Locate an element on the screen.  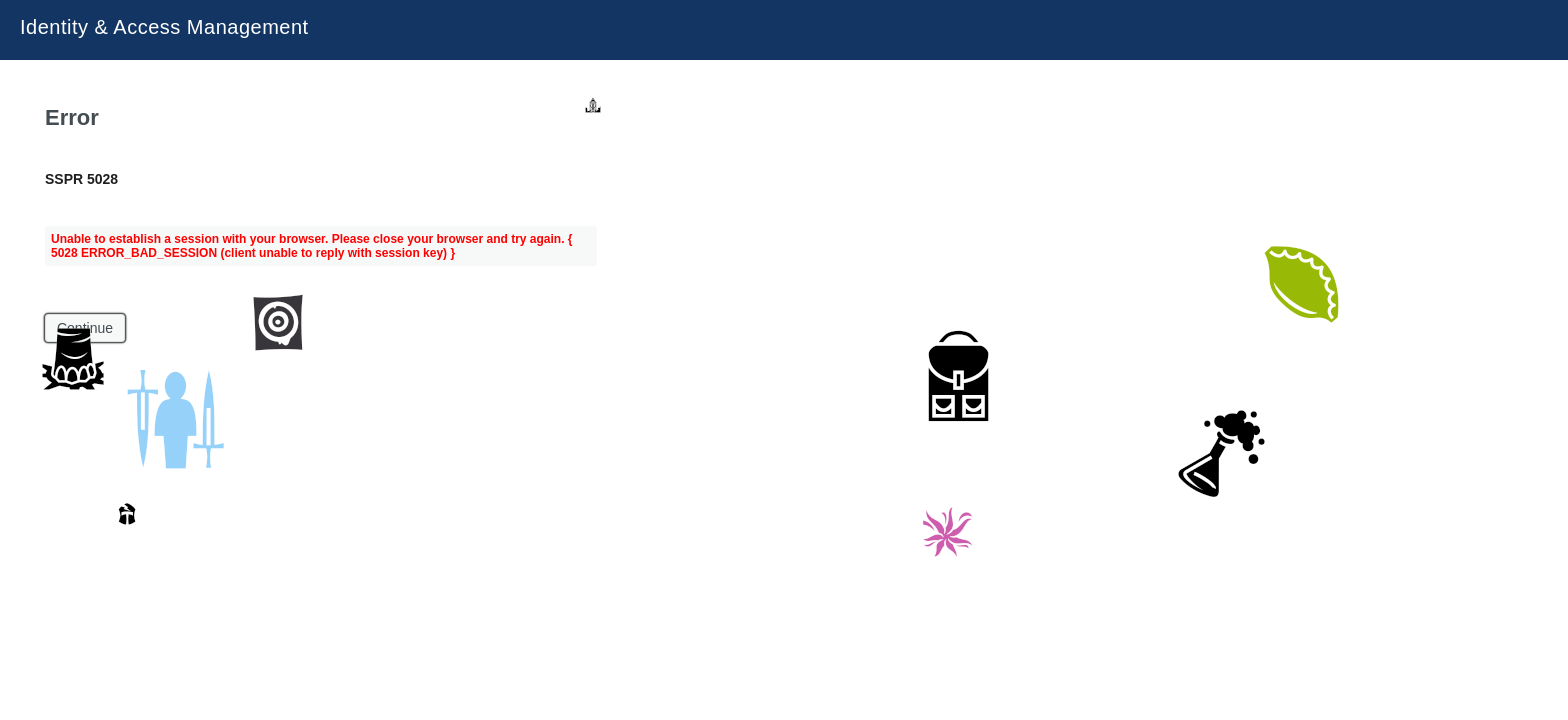
access your inventory or stored items is located at coordinates (958, 375).